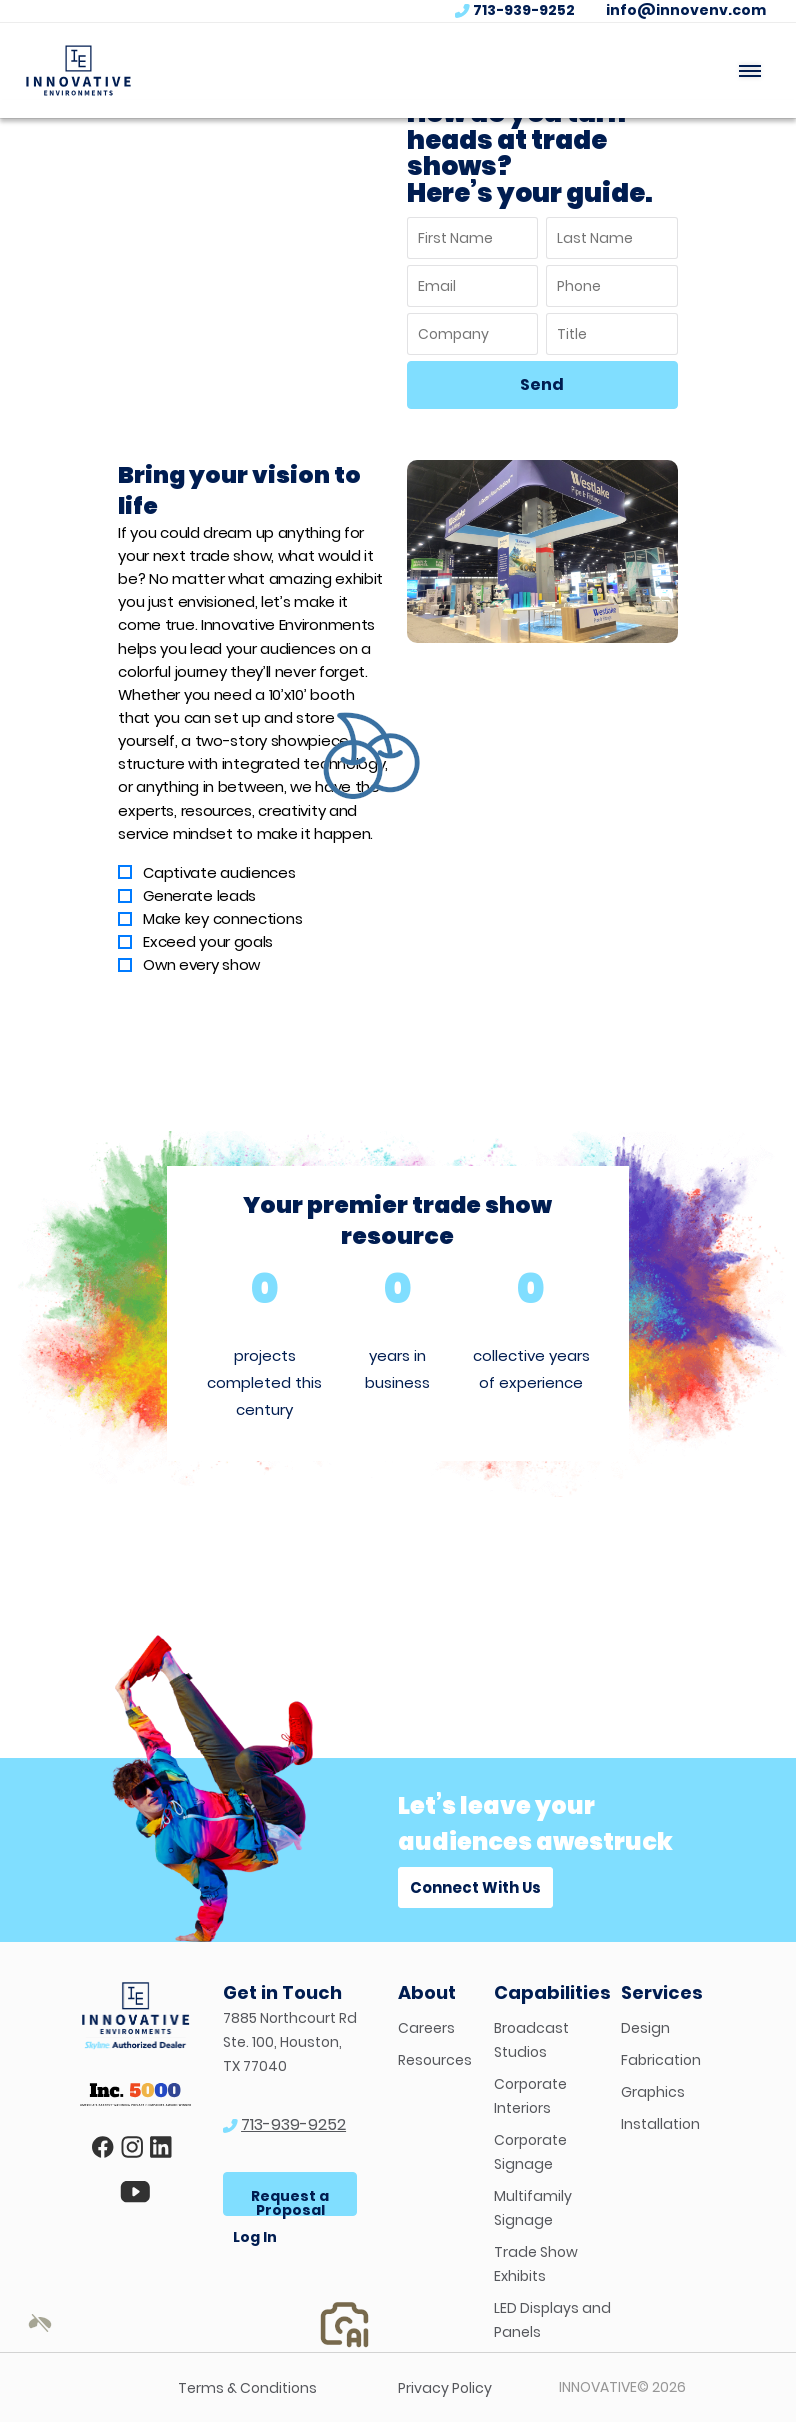  What do you see at coordinates (344, 2323) in the screenshot?
I see `access AI-powered camera features` at bounding box center [344, 2323].